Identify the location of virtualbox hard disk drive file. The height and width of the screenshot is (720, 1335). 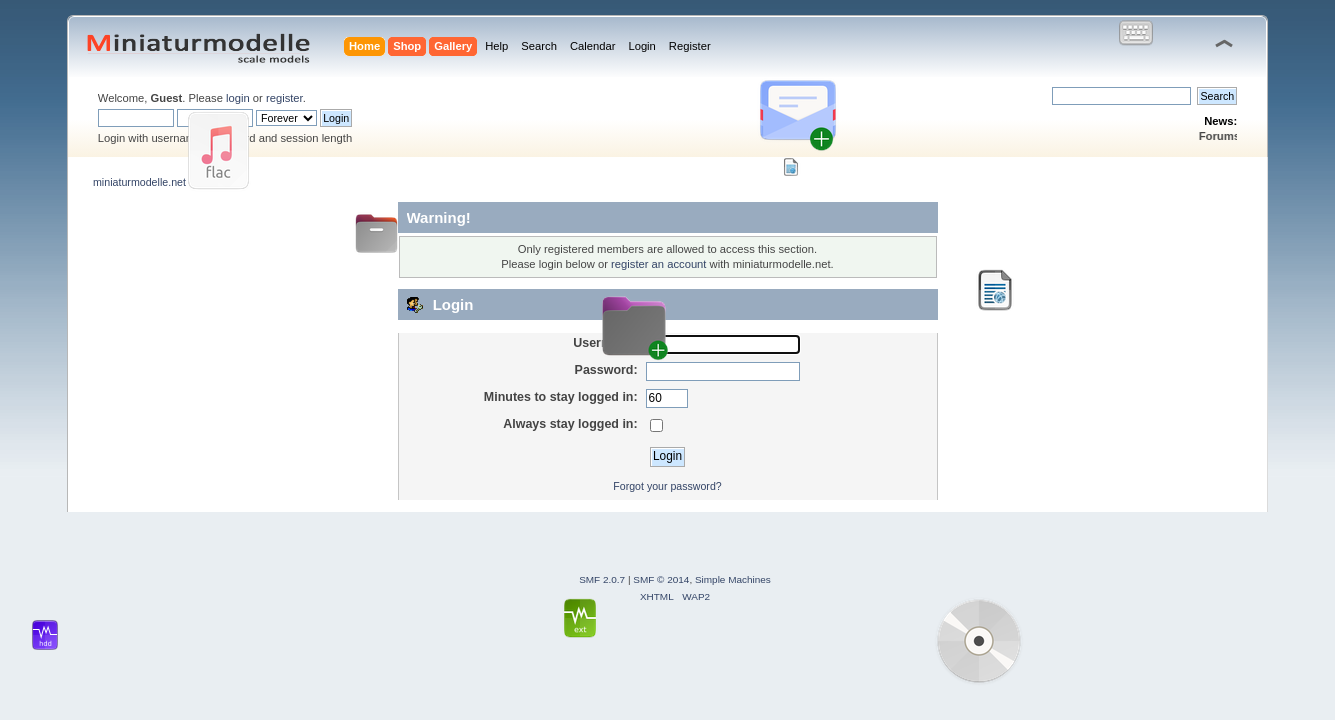
(45, 635).